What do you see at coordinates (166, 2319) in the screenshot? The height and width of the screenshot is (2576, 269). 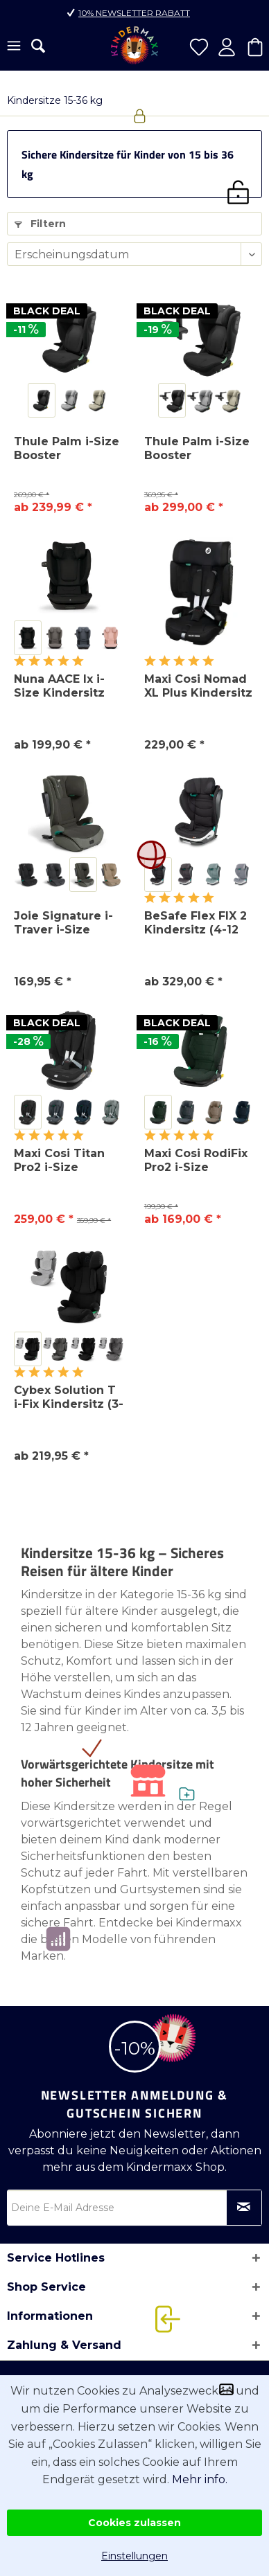 I see `log out of your account` at bounding box center [166, 2319].